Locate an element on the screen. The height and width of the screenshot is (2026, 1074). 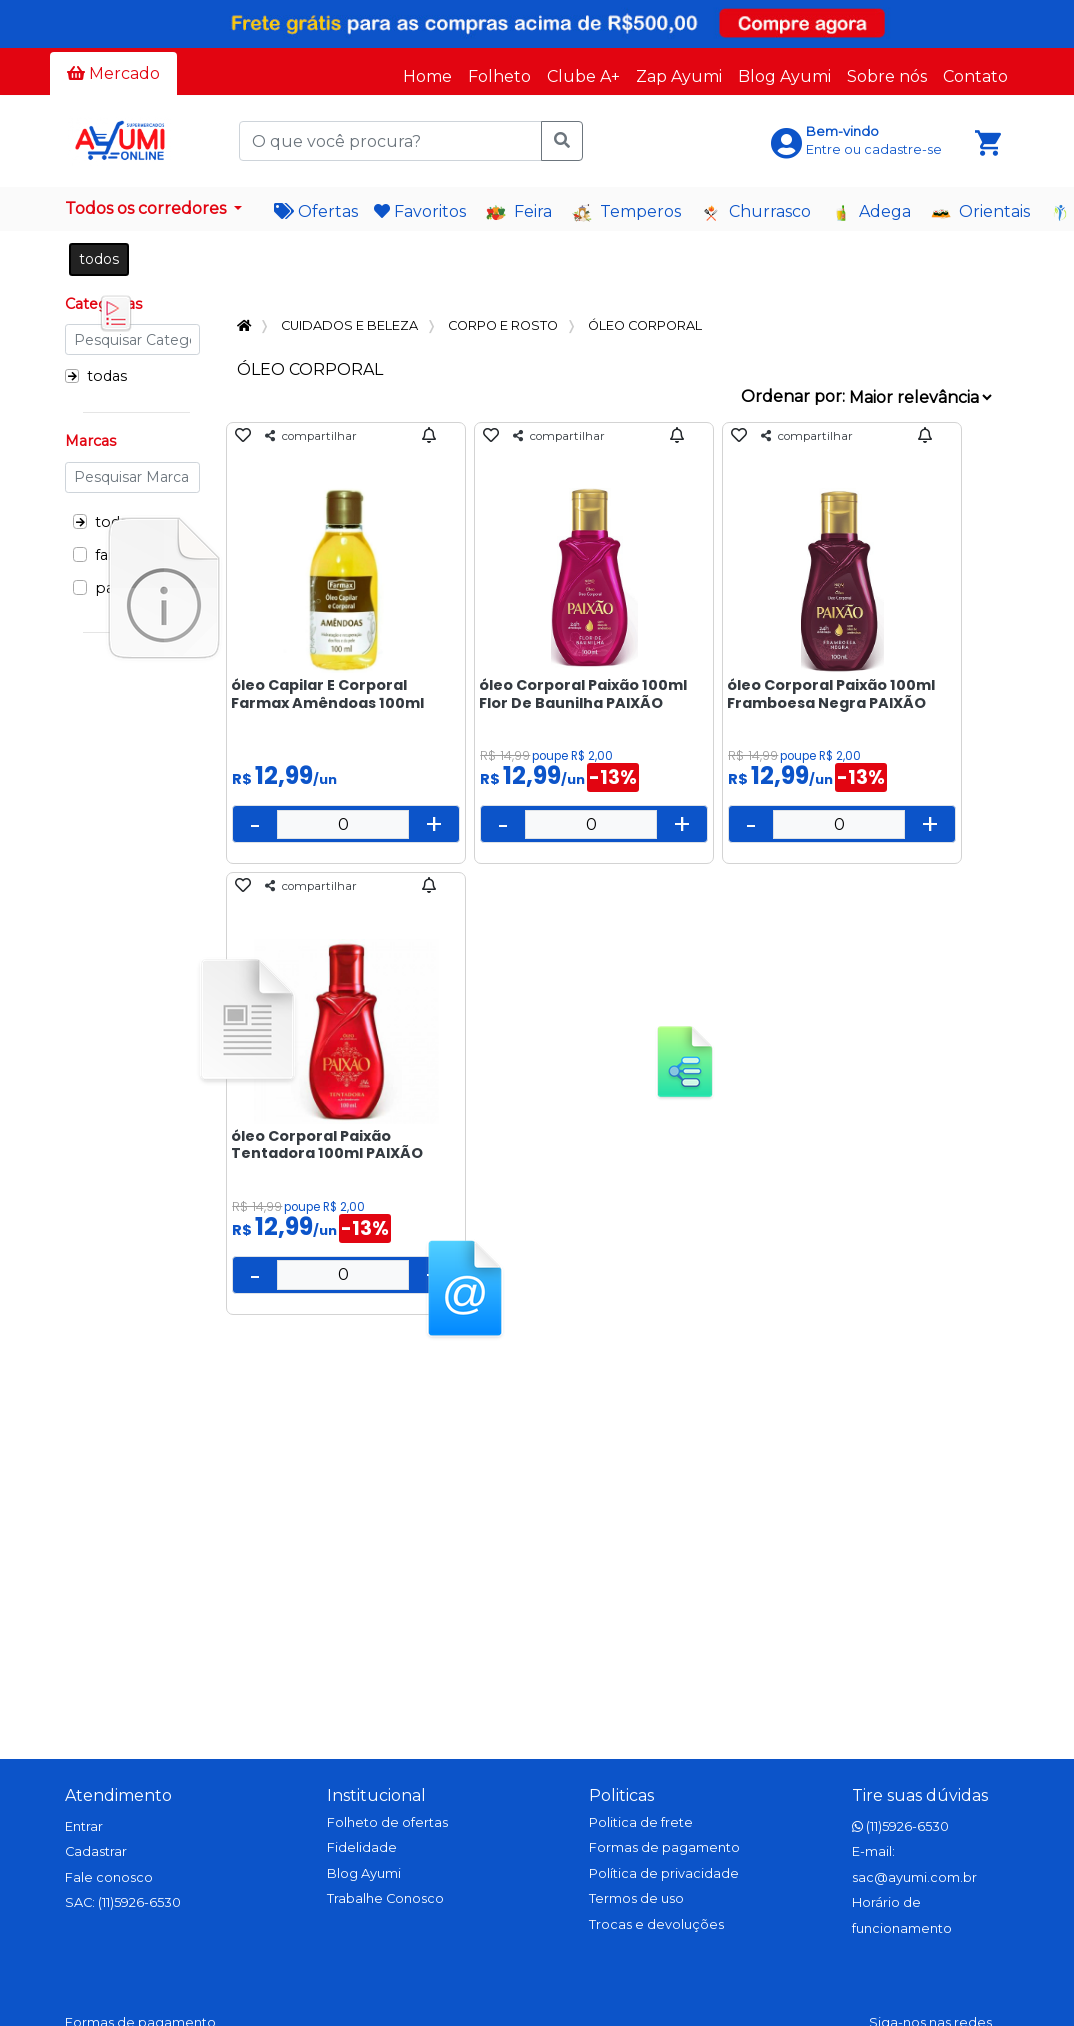
address book or contacts file is located at coordinates (465, 1290).